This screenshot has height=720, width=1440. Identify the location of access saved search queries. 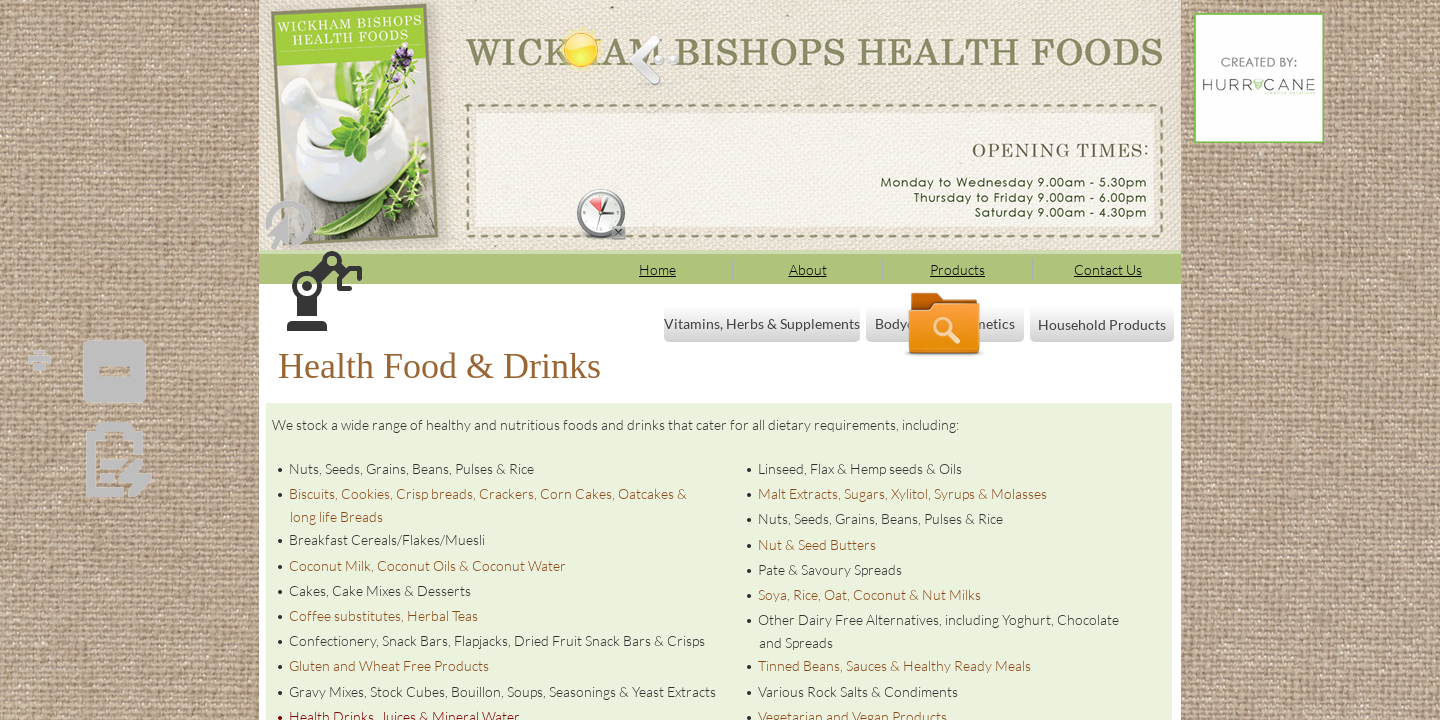
(944, 327).